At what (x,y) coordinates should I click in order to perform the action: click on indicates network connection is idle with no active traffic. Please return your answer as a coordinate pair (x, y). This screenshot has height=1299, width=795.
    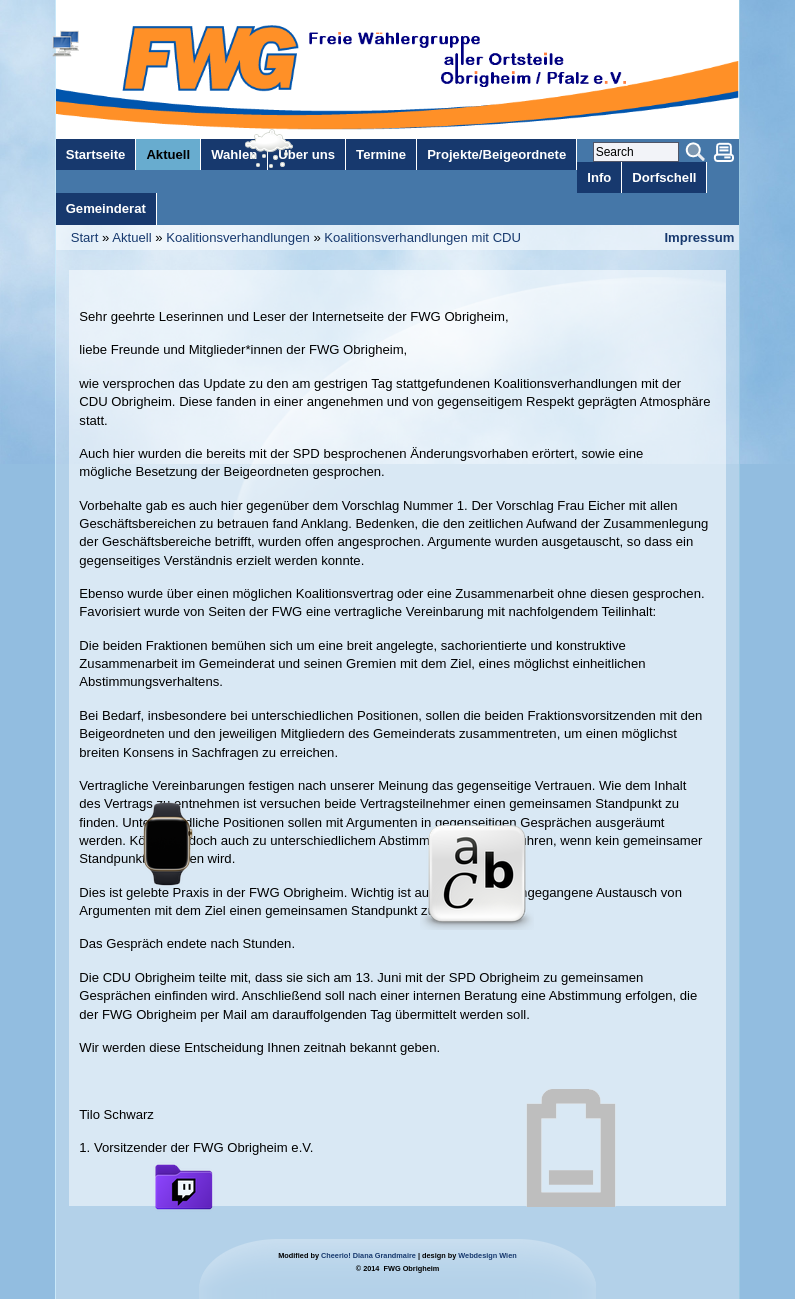
    Looking at the image, I should click on (65, 43).